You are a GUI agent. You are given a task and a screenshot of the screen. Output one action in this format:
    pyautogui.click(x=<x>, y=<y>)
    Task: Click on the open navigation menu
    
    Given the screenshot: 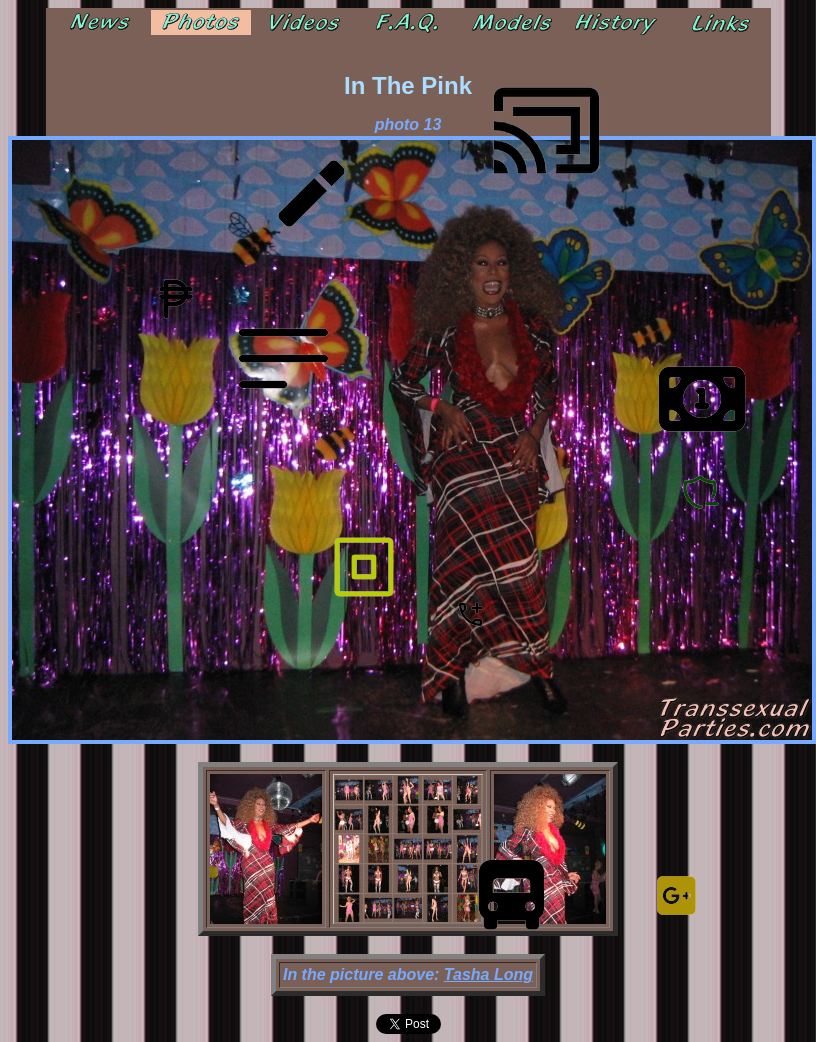 What is the action you would take?
    pyautogui.click(x=283, y=358)
    